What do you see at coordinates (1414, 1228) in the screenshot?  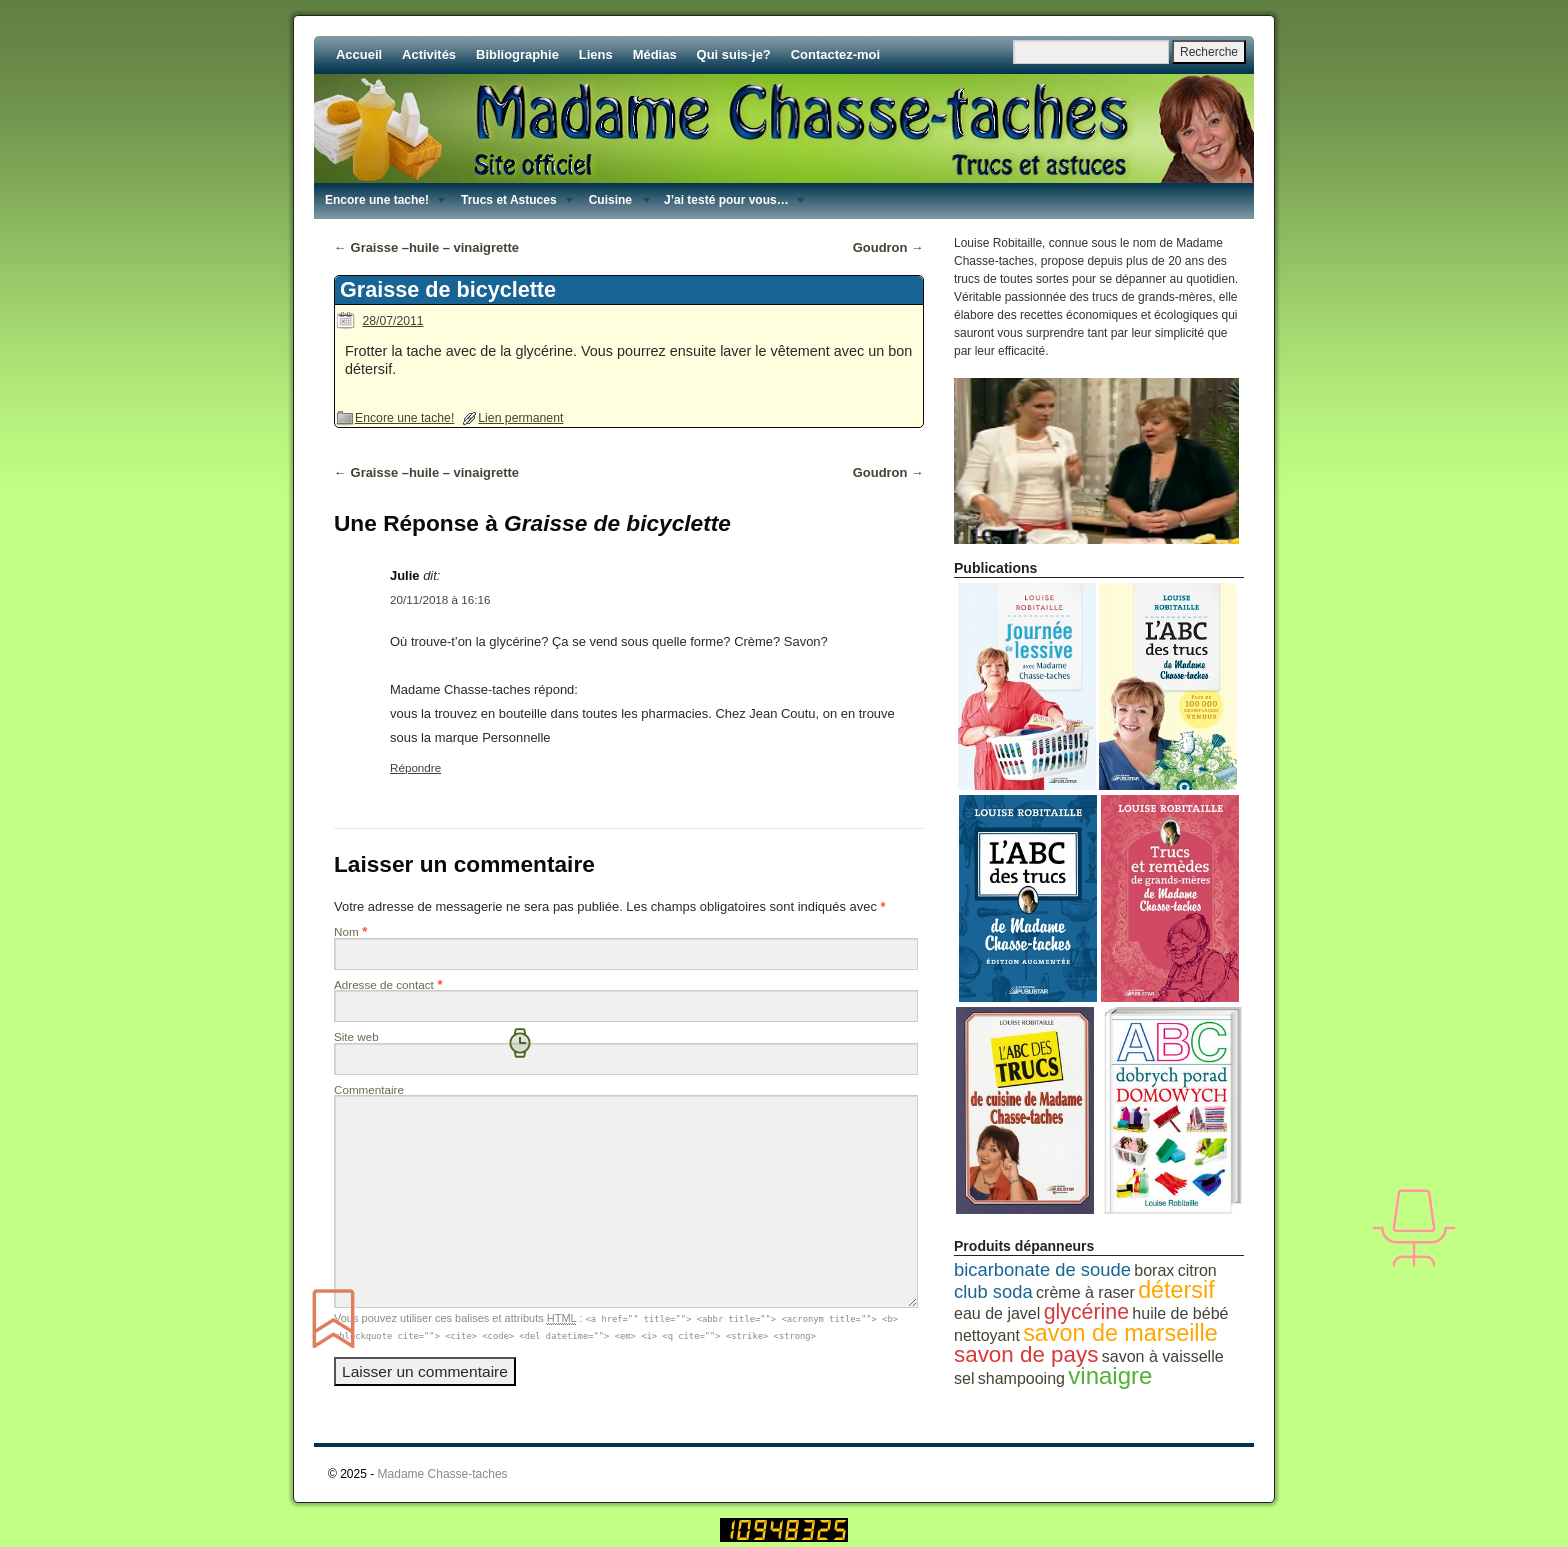 I see `access workspace or office settings` at bounding box center [1414, 1228].